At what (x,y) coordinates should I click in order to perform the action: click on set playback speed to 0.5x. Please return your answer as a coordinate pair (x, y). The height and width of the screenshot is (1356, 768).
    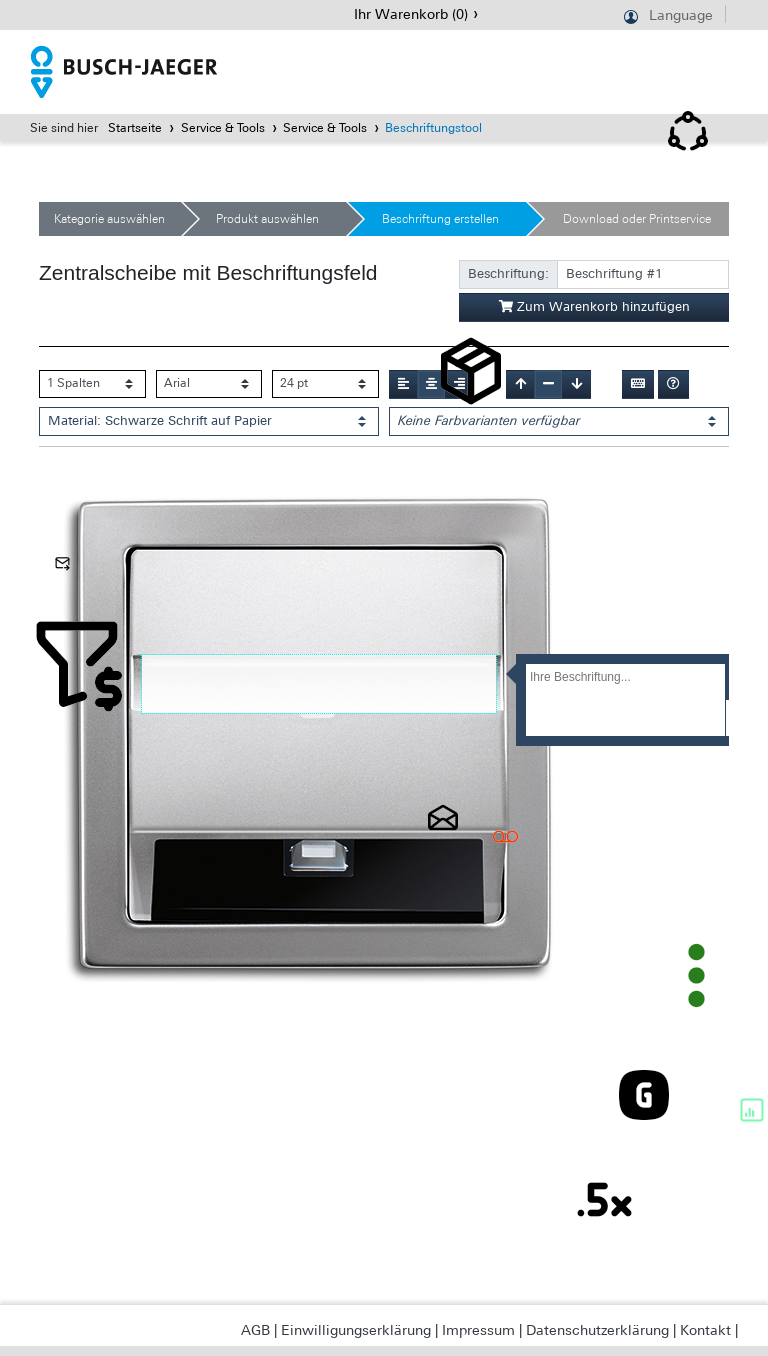
    Looking at the image, I should click on (604, 1199).